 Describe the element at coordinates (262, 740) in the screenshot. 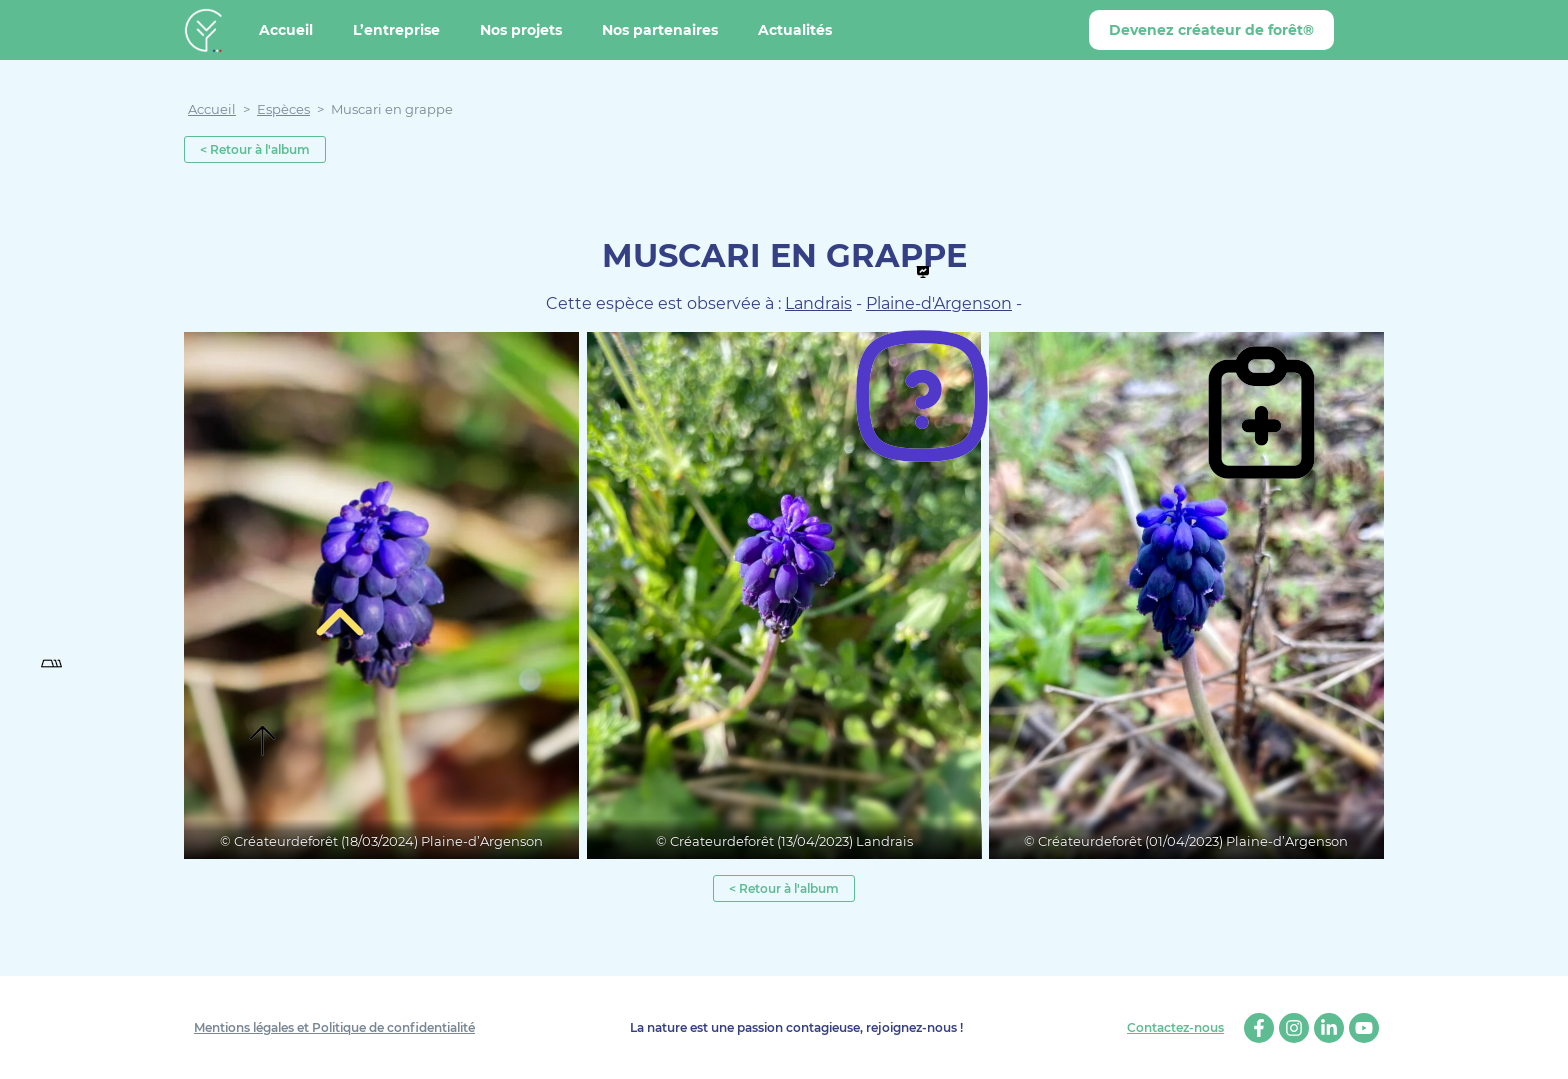

I see `scroll to top of page` at that location.